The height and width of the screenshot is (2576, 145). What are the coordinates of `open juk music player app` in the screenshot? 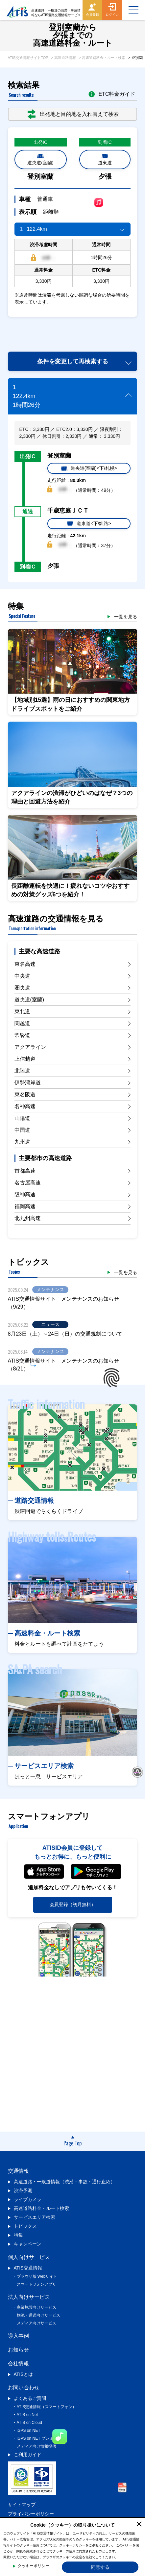 It's located at (60, 2436).